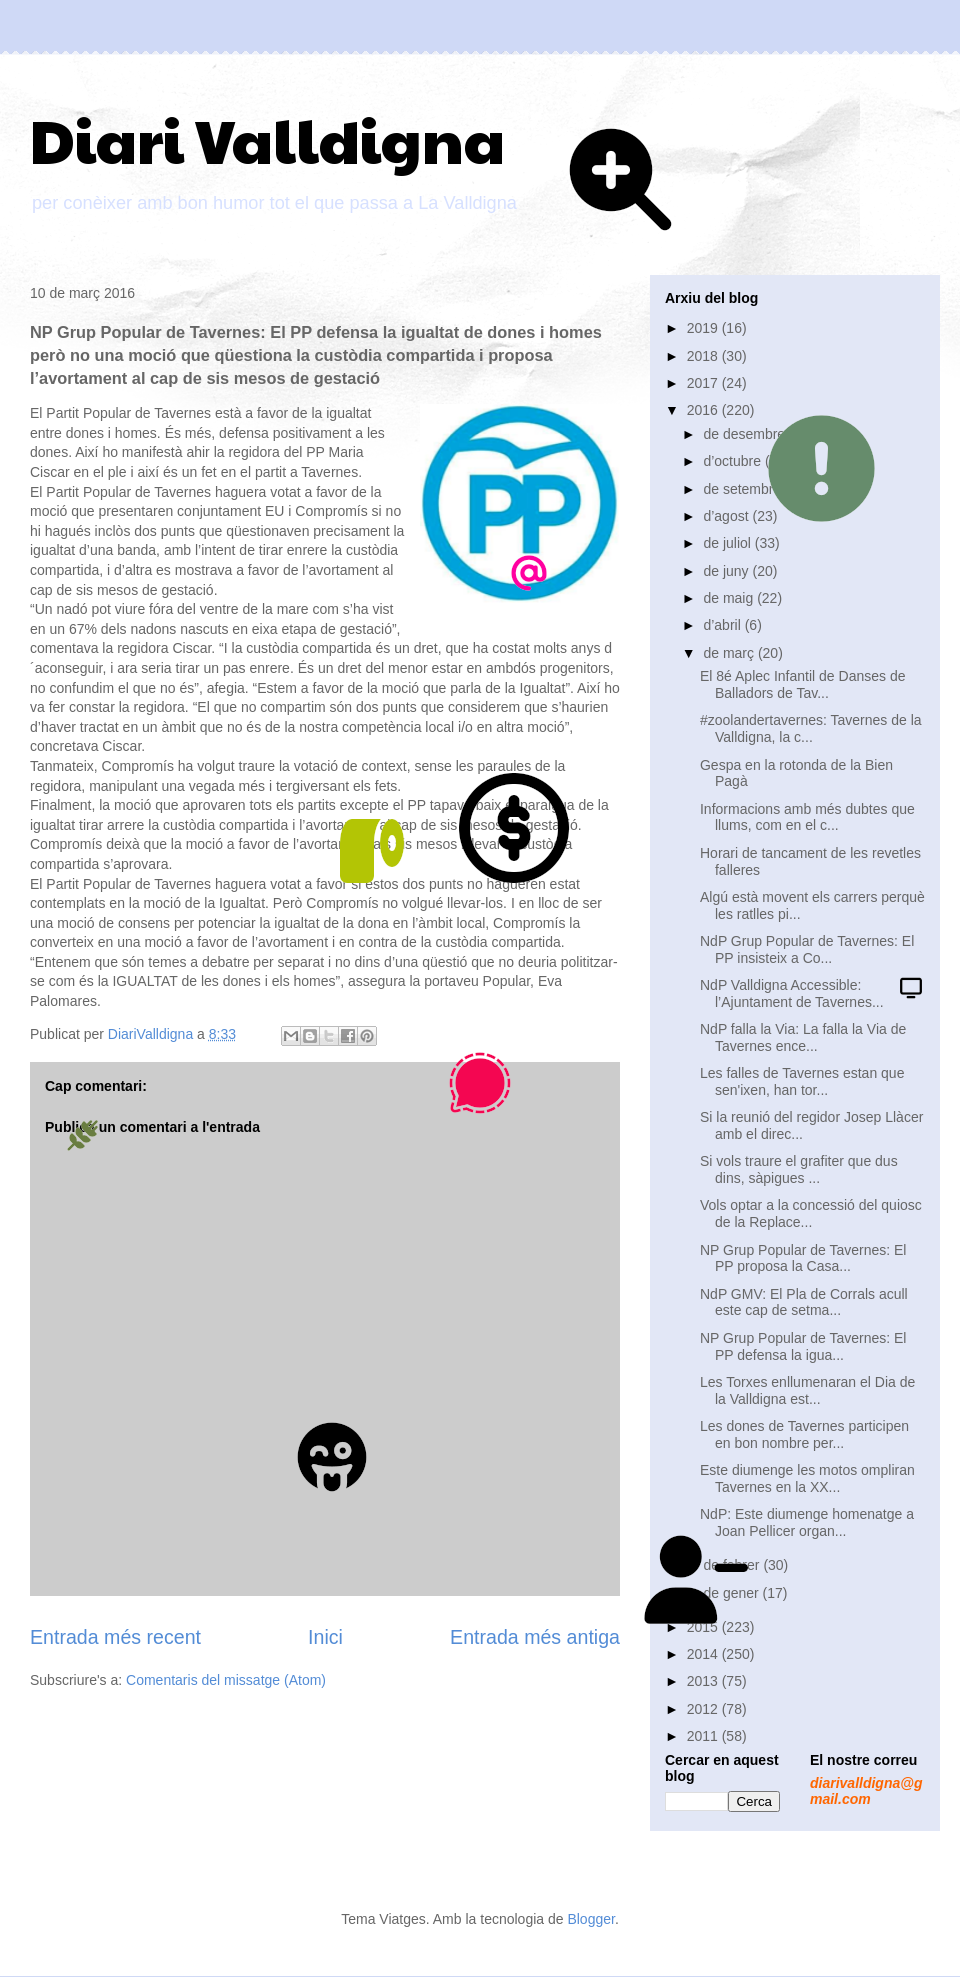 This screenshot has width=960, height=1977. What do you see at coordinates (514, 828) in the screenshot?
I see `indicates a paid or premium feature` at bounding box center [514, 828].